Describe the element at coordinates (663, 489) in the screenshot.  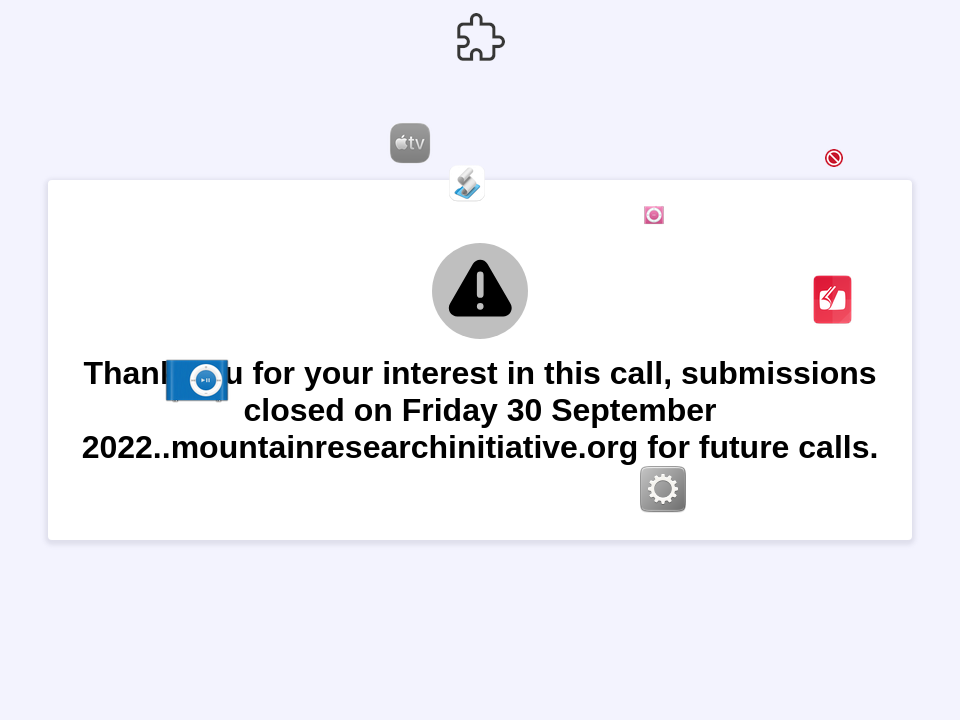
I see `executable application file` at that location.